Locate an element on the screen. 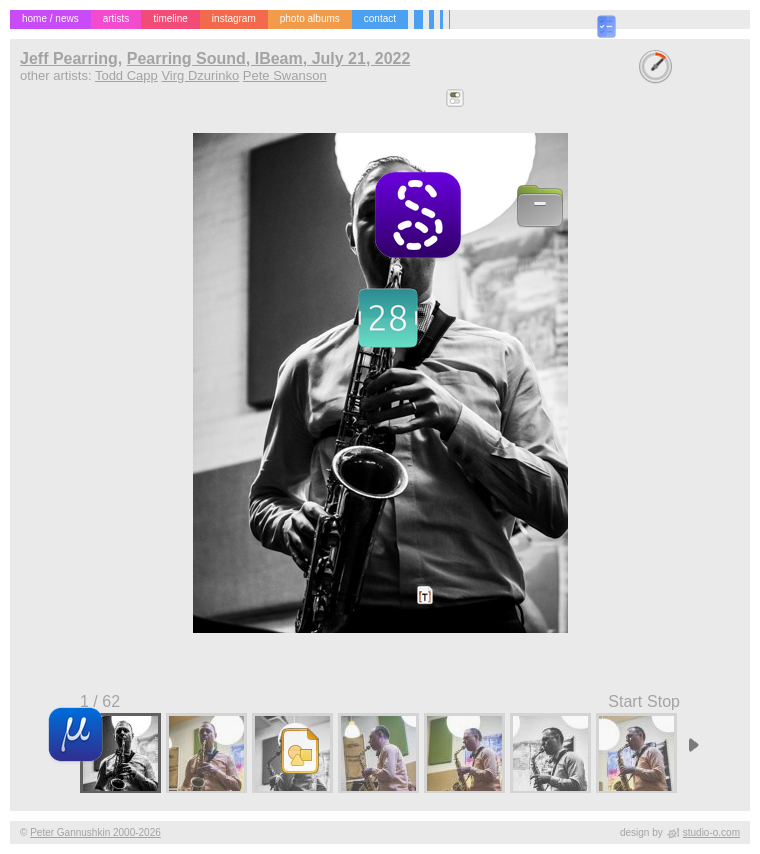  open Seamly2D pattern drafting application is located at coordinates (418, 215).